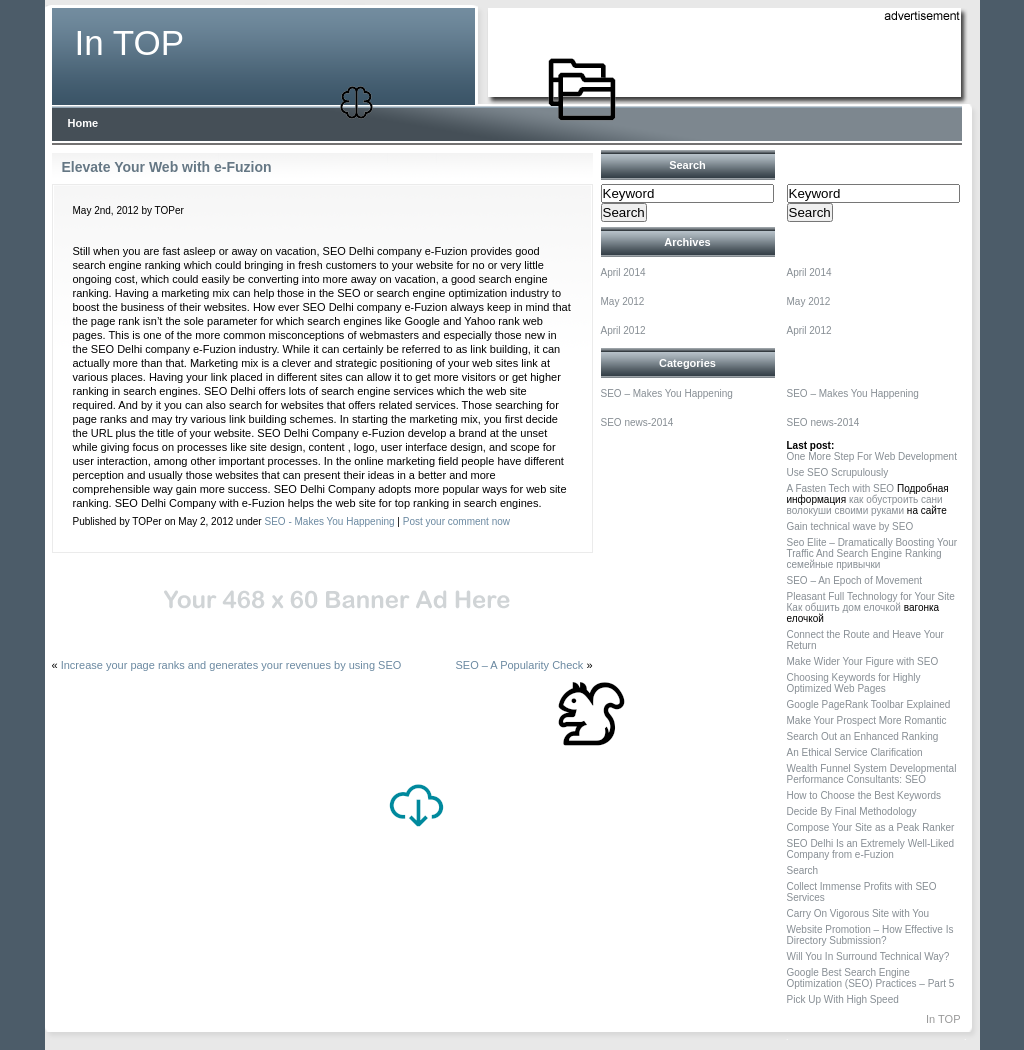  I want to click on indicates AI or system is processing a request, so click(356, 102).